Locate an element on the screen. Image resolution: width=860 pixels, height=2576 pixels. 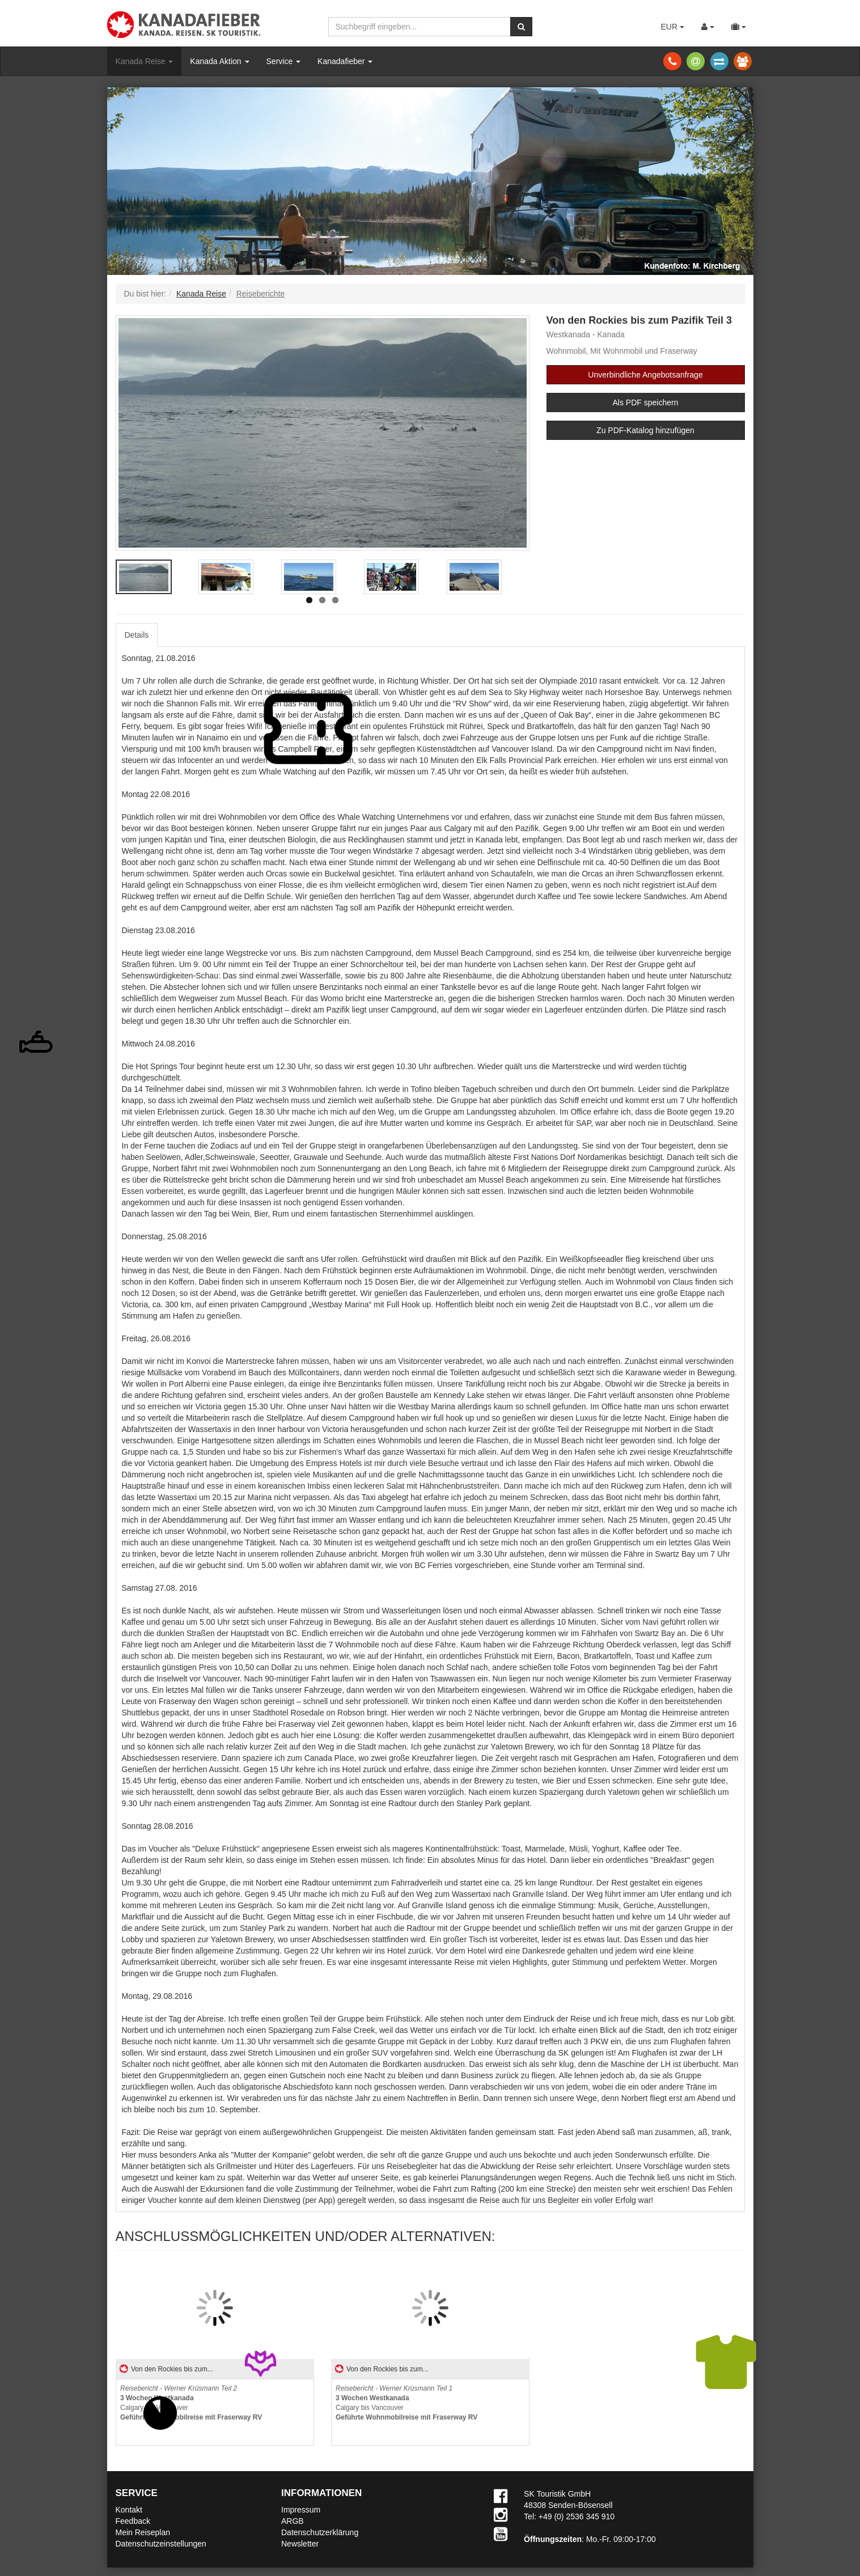
navigate to underwater or submarine-related content is located at coordinates (35, 1043).